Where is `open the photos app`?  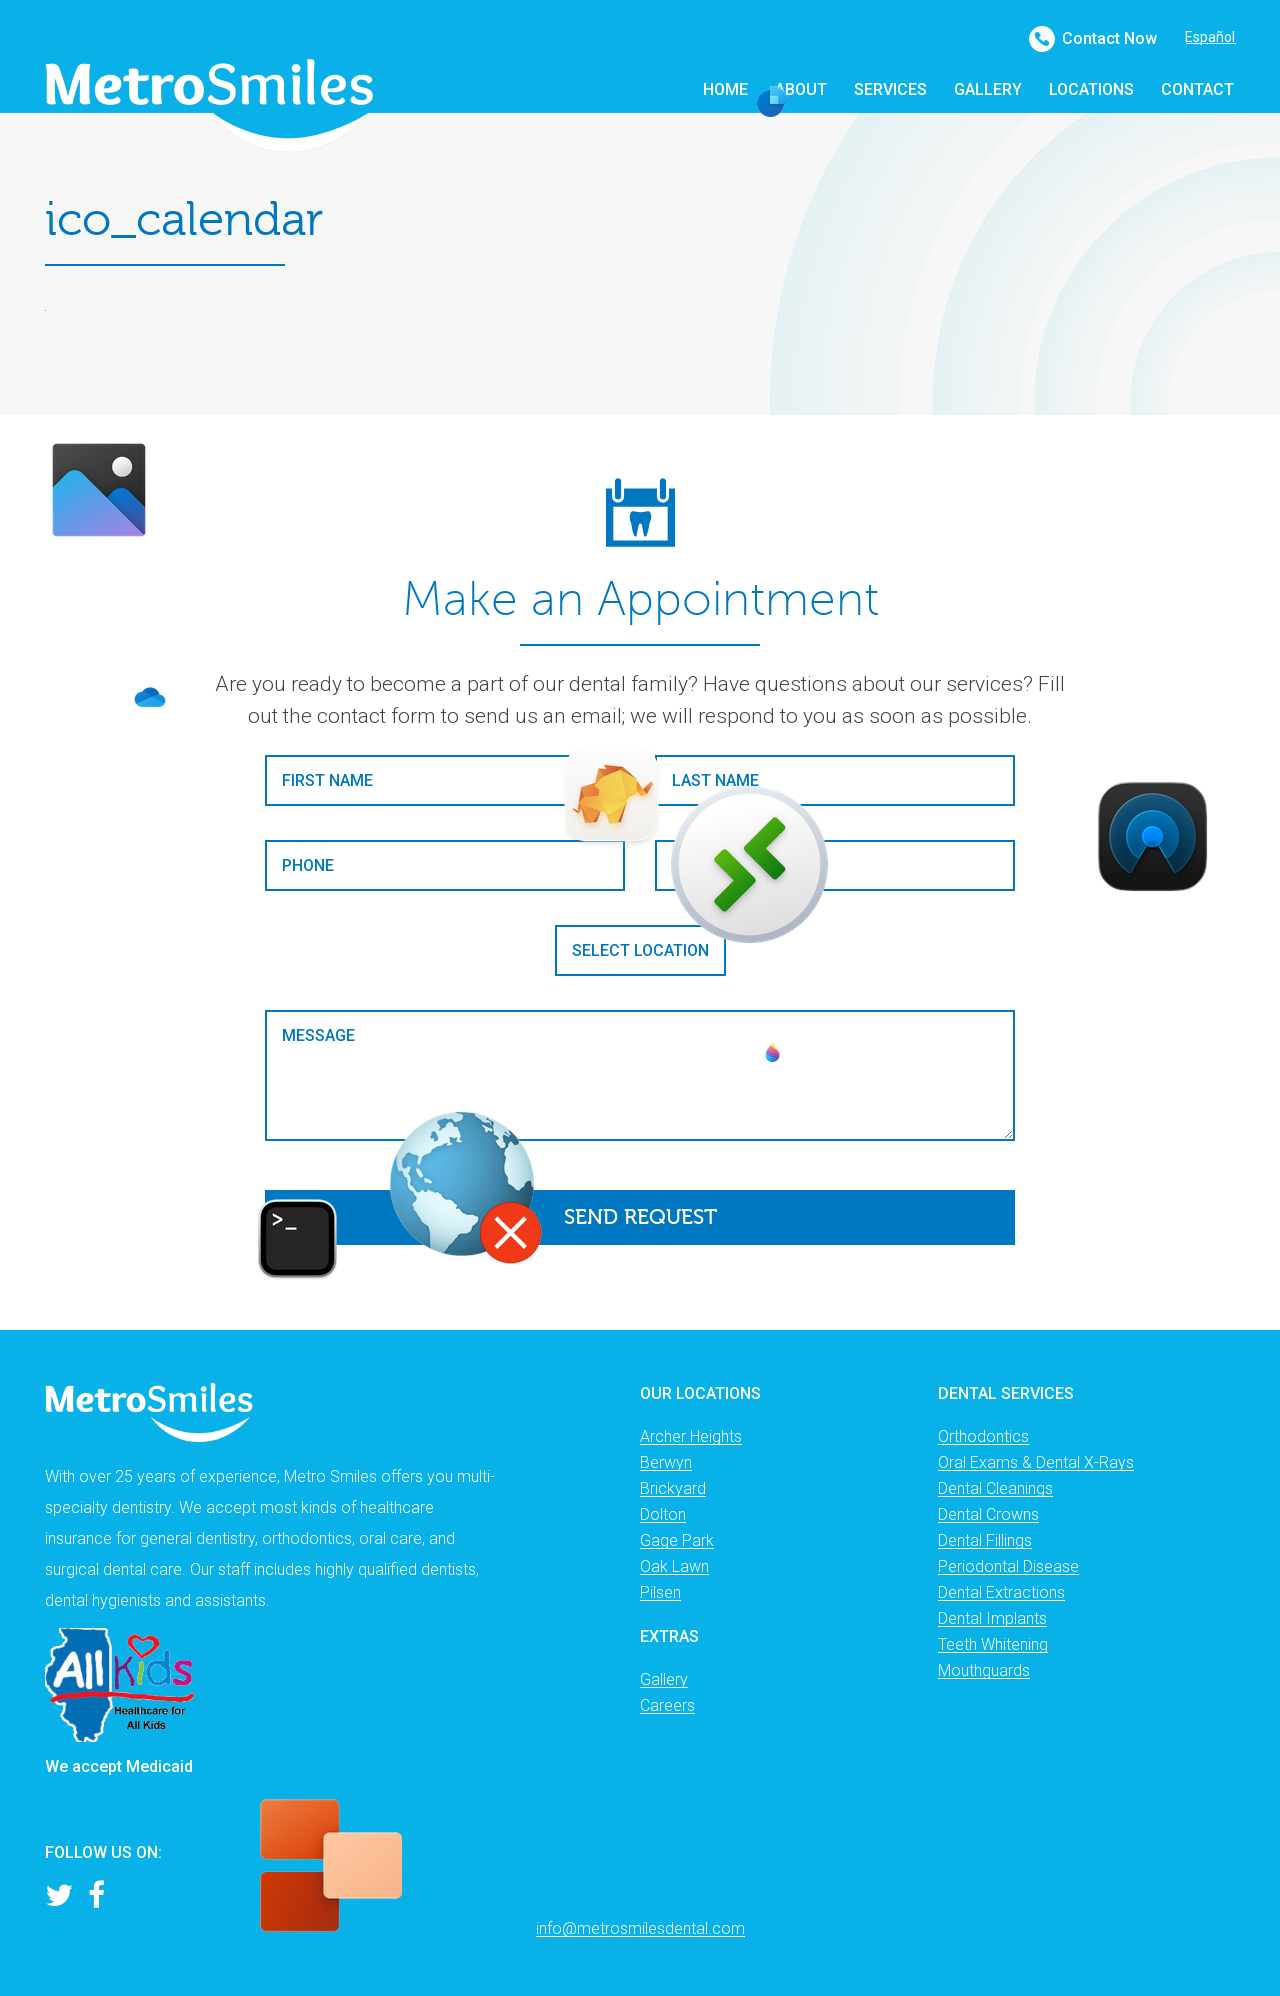 open the photos app is located at coordinates (99, 490).